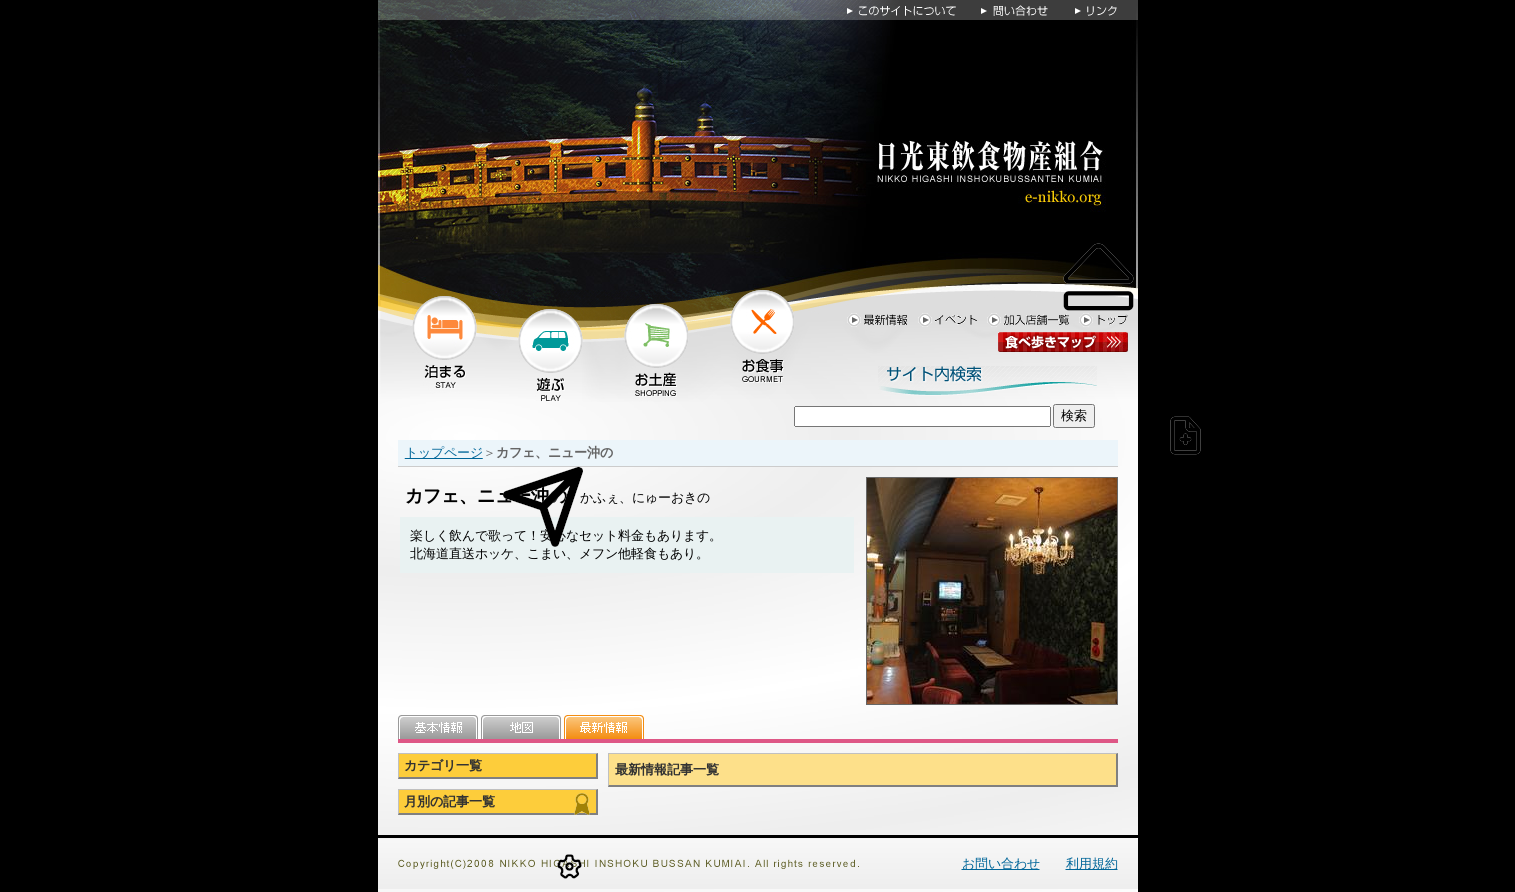 The width and height of the screenshot is (1515, 892). Describe the element at coordinates (569, 866) in the screenshot. I see `access app settings` at that location.